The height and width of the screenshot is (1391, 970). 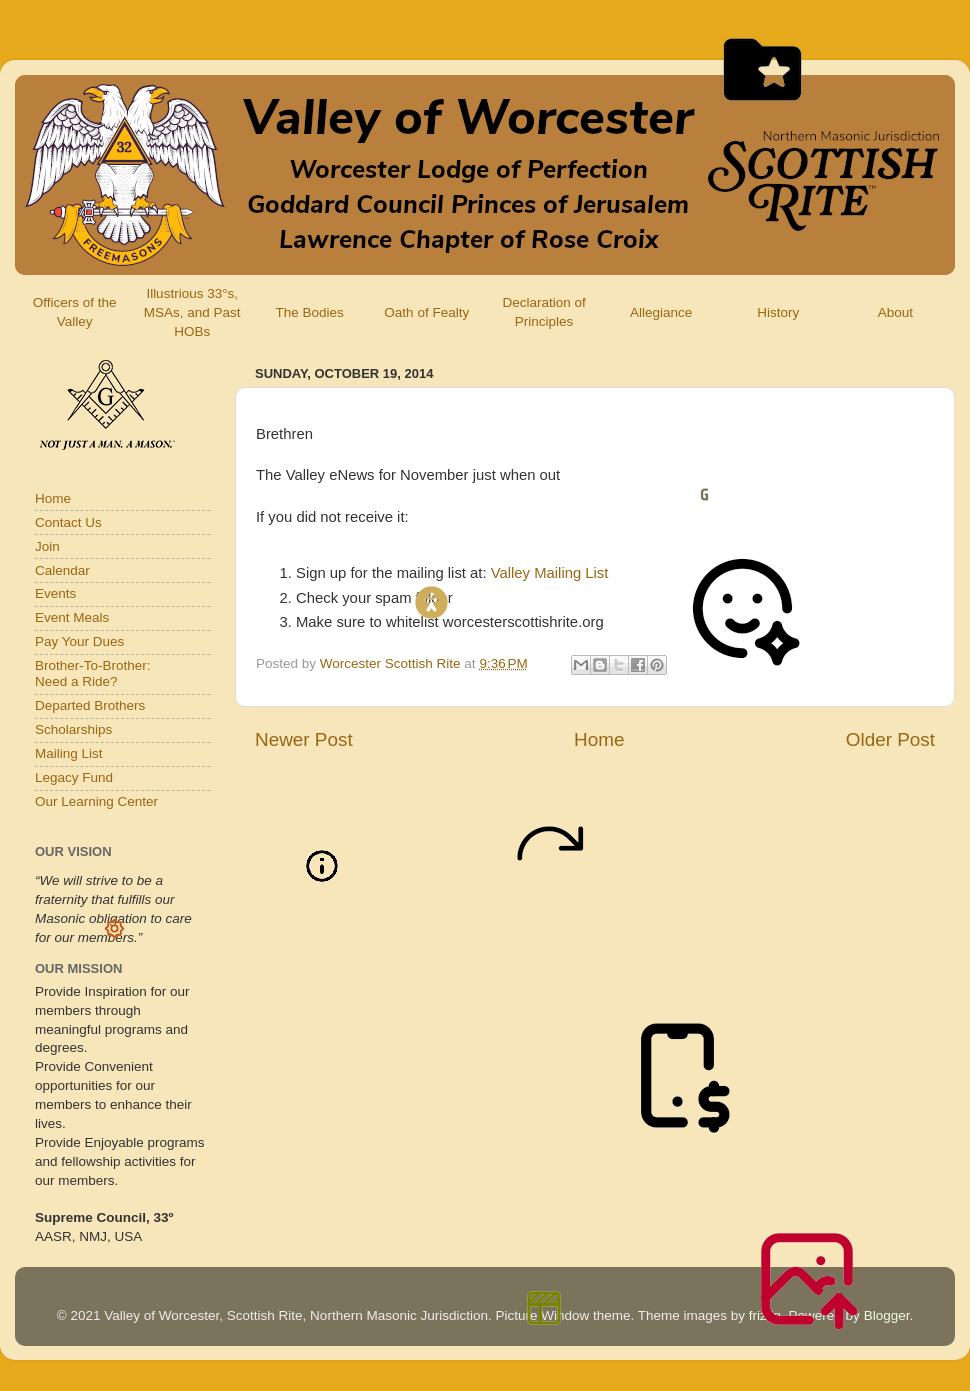 I want to click on indicates accessibility features are available, so click(x=431, y=602).